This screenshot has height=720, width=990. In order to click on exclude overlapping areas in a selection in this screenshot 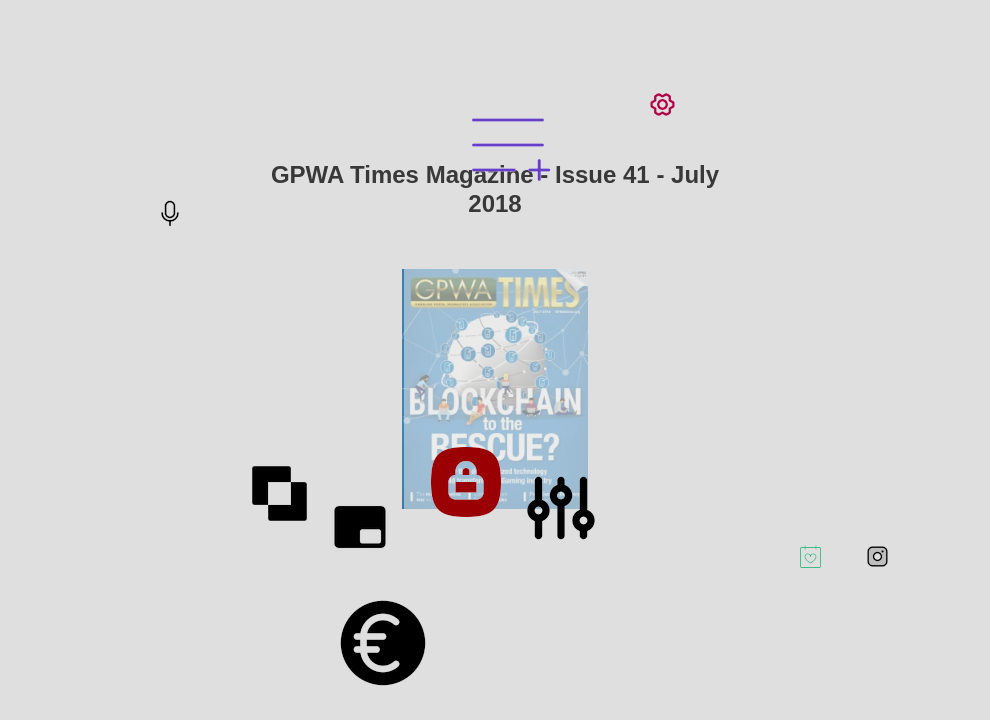, I will do `click(279, 493)`.